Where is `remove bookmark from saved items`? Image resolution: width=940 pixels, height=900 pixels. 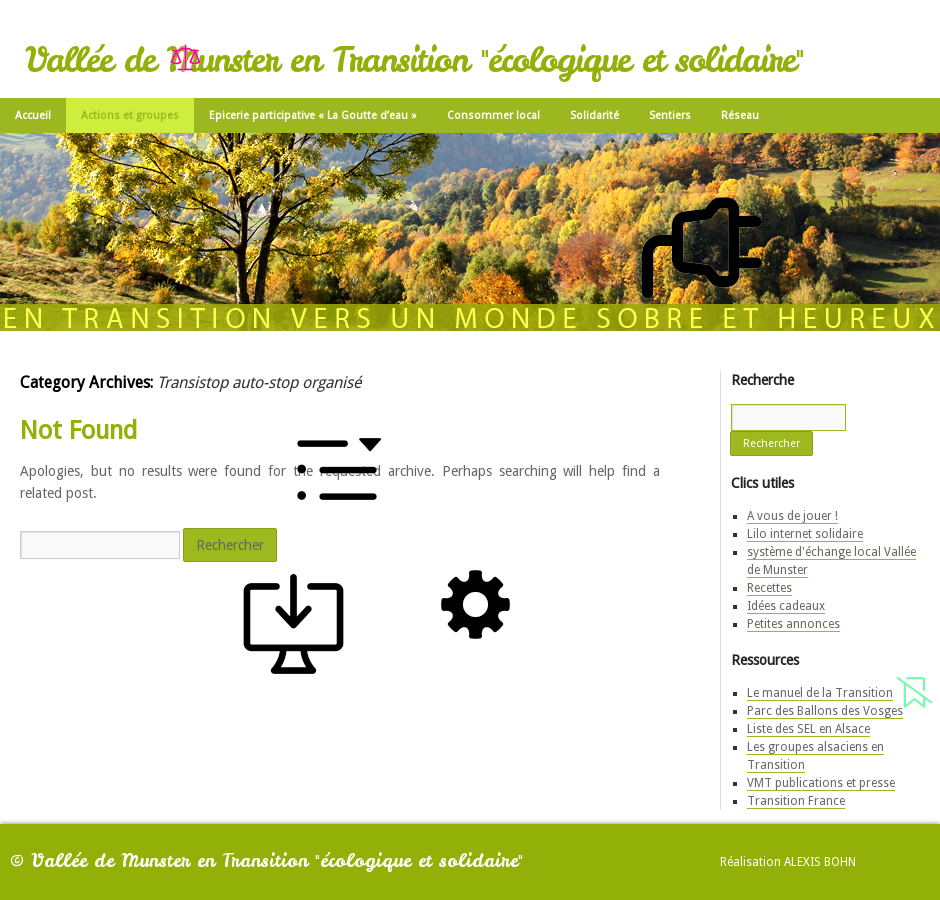 remove bookmark from saved items is located at coordinates (914, 692).